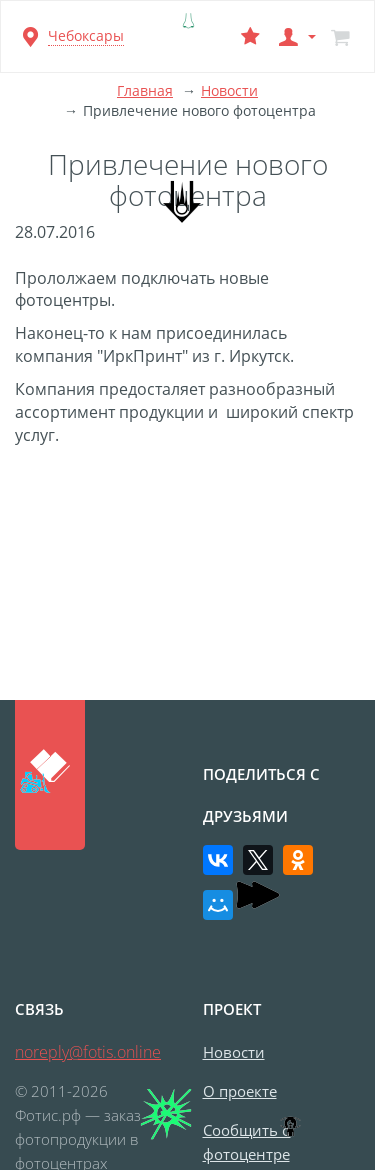 The height and width of the screenshot is (1170, 375). Describe the element at coordinates (166, 1114) in the screenshot. I see `indicates nuclear fission or atomic reaction` at that location.